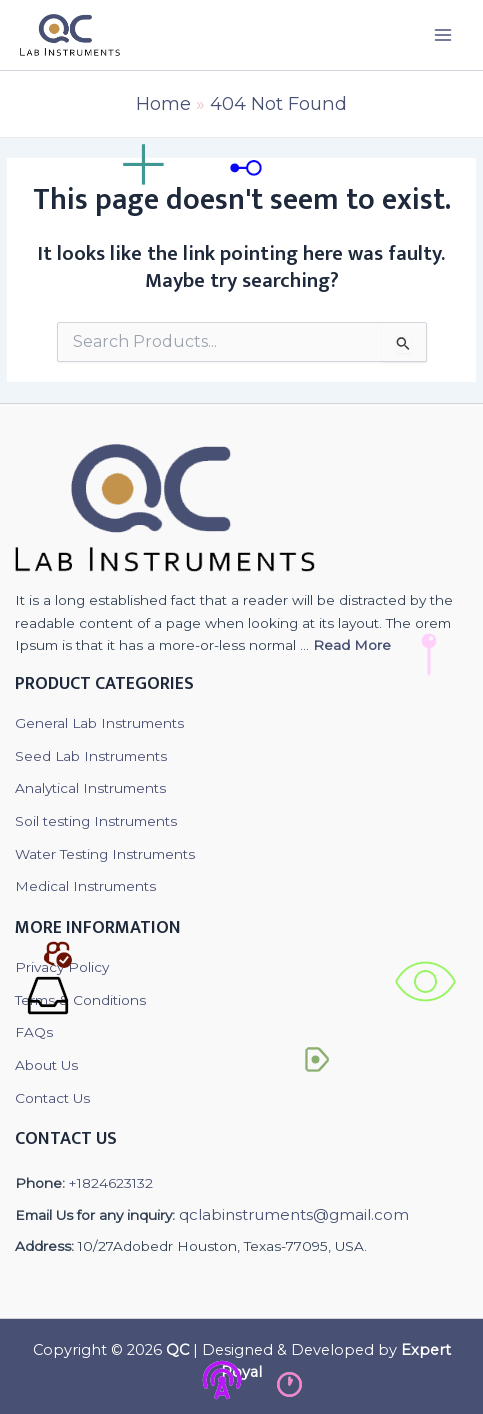  I want to click on view interface or class definitions, so click(246, 169).